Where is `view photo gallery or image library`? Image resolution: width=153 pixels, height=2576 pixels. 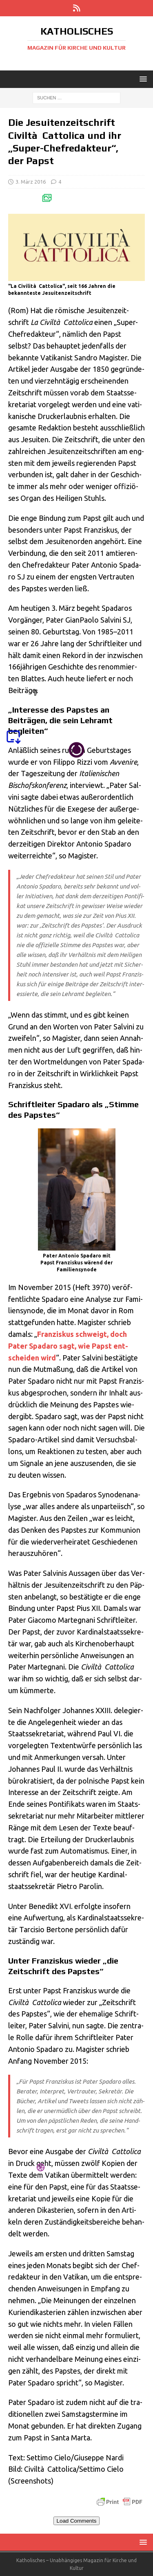 view photo gallery or image library is located at coordinates (47, 198).